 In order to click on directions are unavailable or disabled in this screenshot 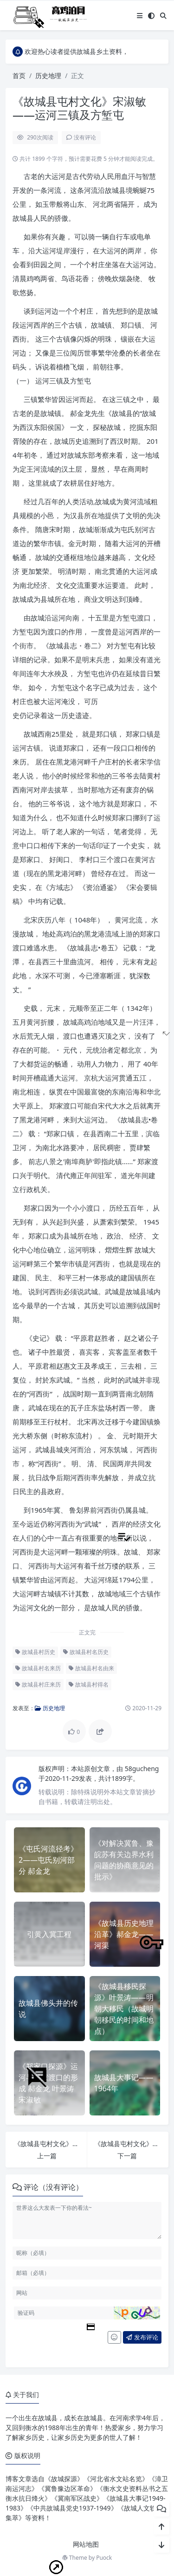, I will do `click(39, 23)`.